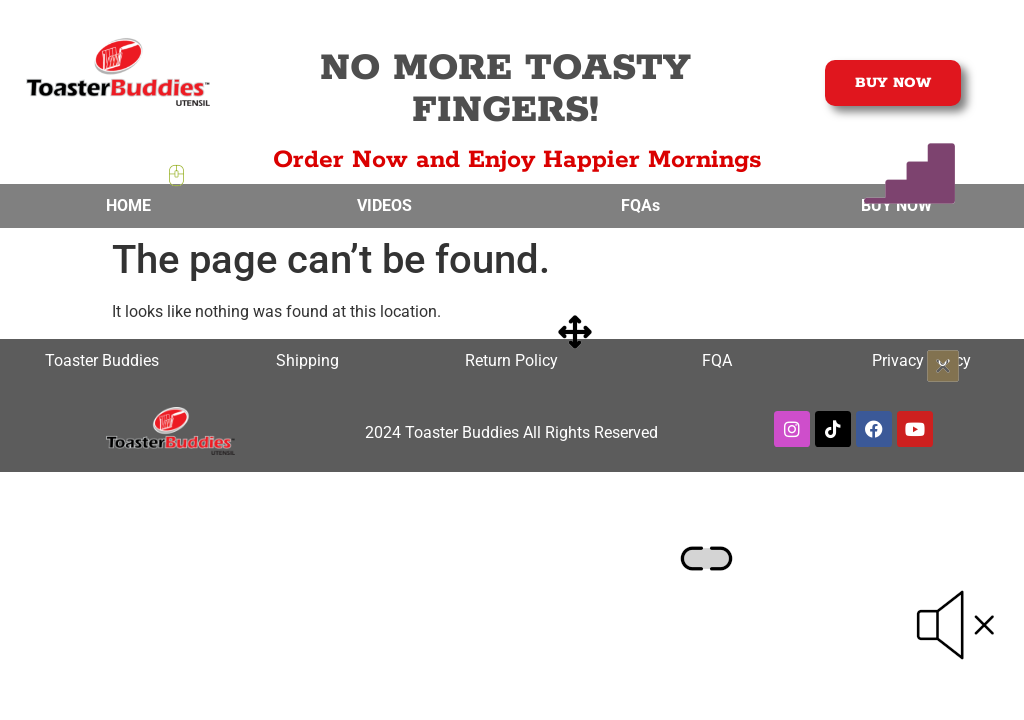 The width and height of the screenshot is (1024, 720). I want to click on unlink or disconnect a shared resource, so click(706, 558).